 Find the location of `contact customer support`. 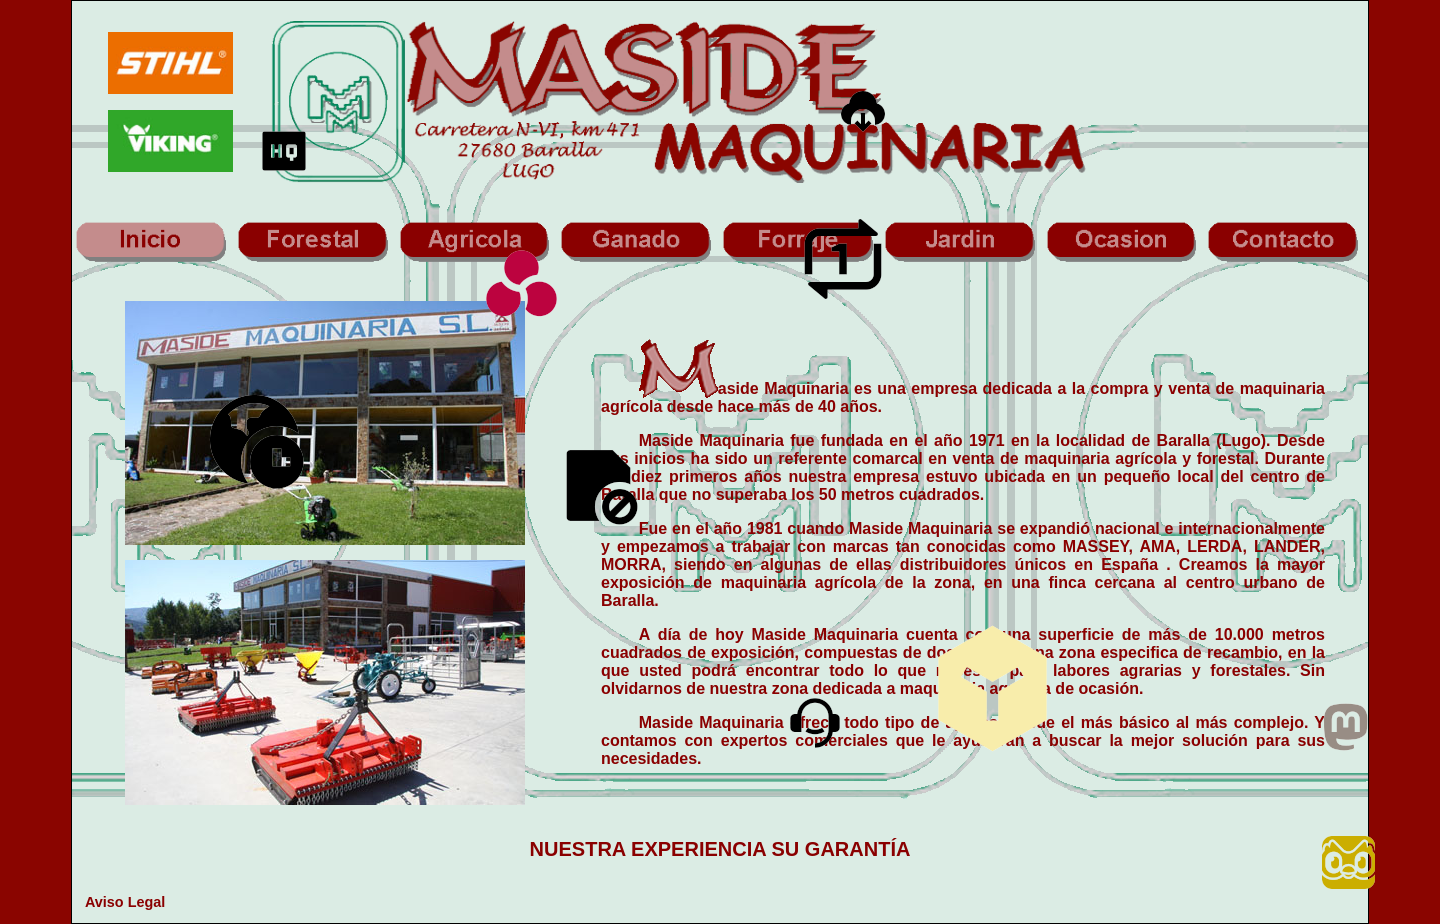

contact customer support is located at coordinates (815, 723).